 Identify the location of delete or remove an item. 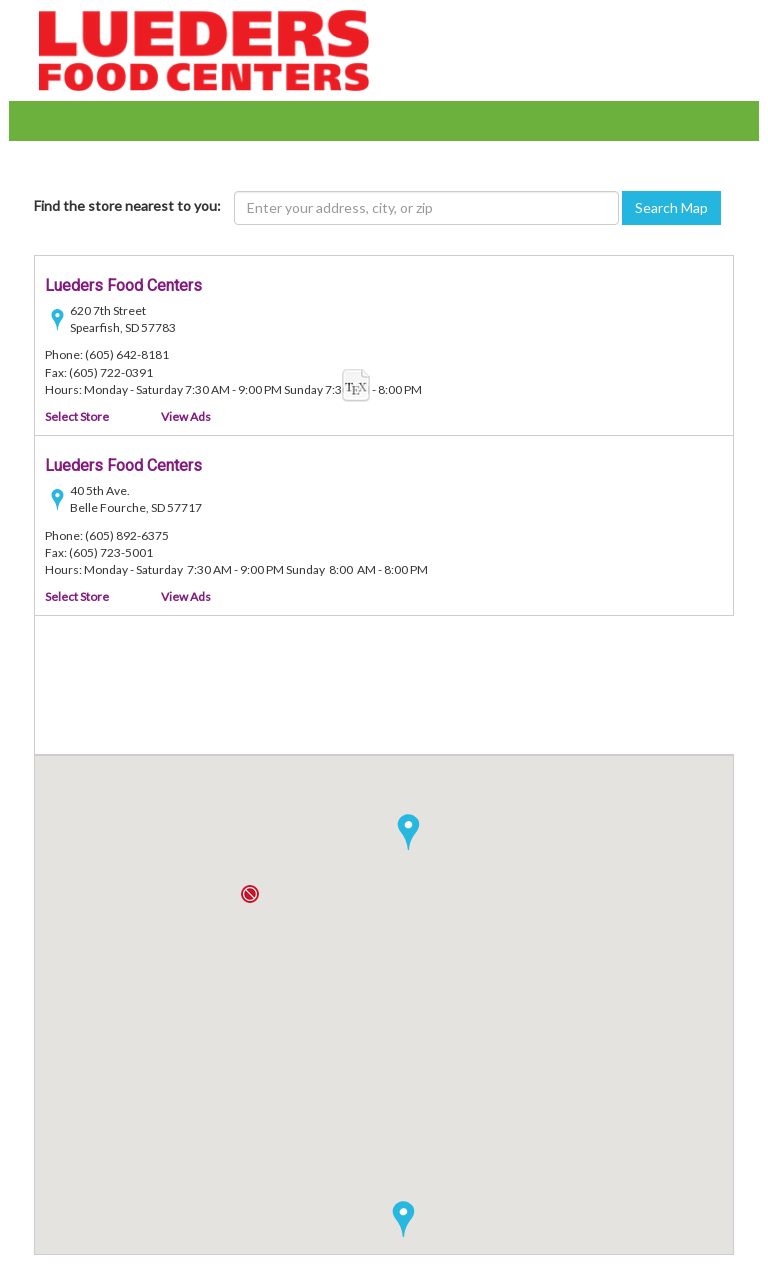
(250, 894).